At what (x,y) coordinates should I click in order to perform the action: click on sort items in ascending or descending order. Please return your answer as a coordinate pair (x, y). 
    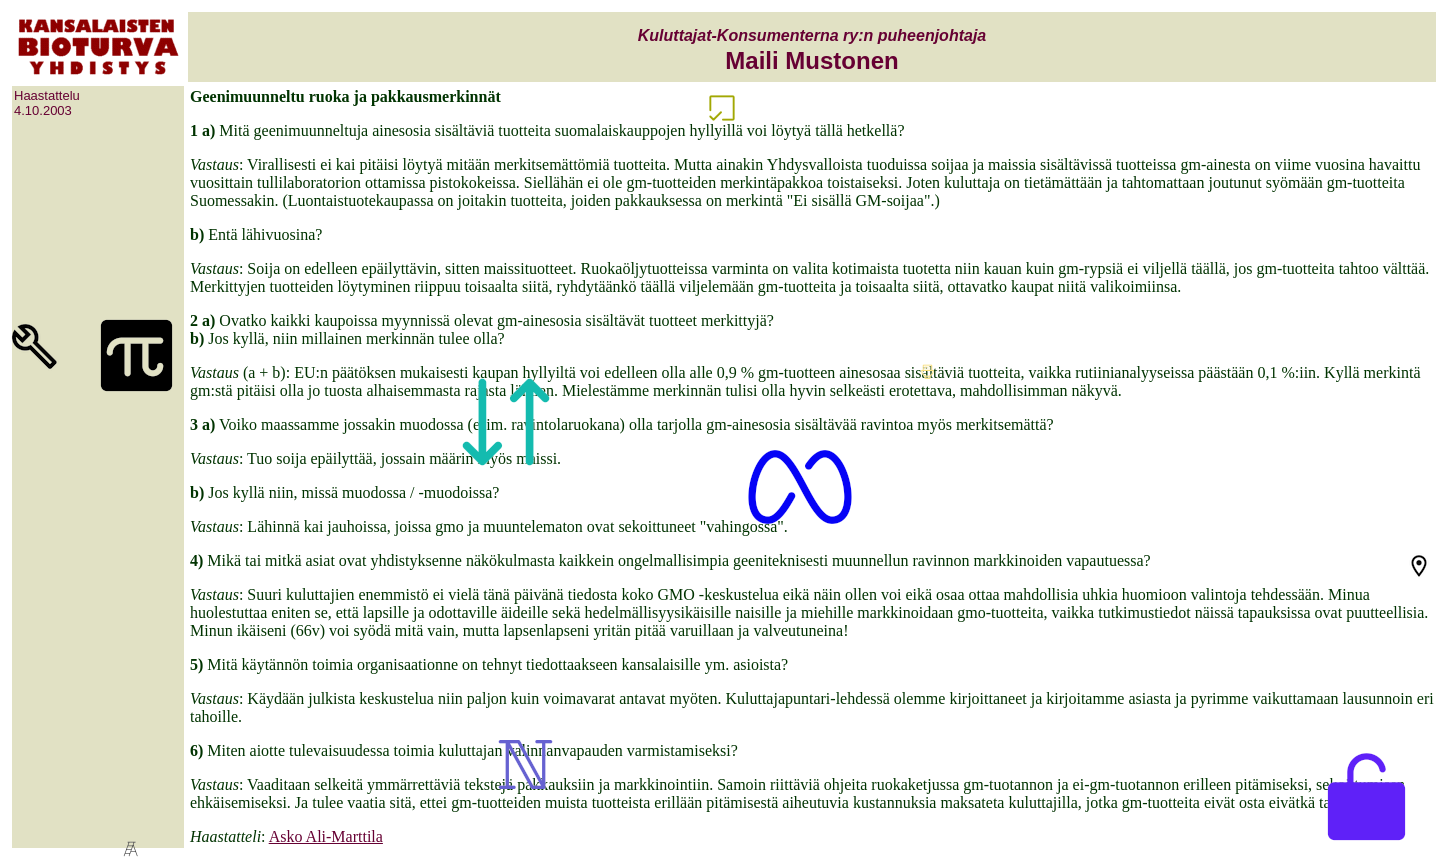
    Looking at the image, I should click on (506, 422).